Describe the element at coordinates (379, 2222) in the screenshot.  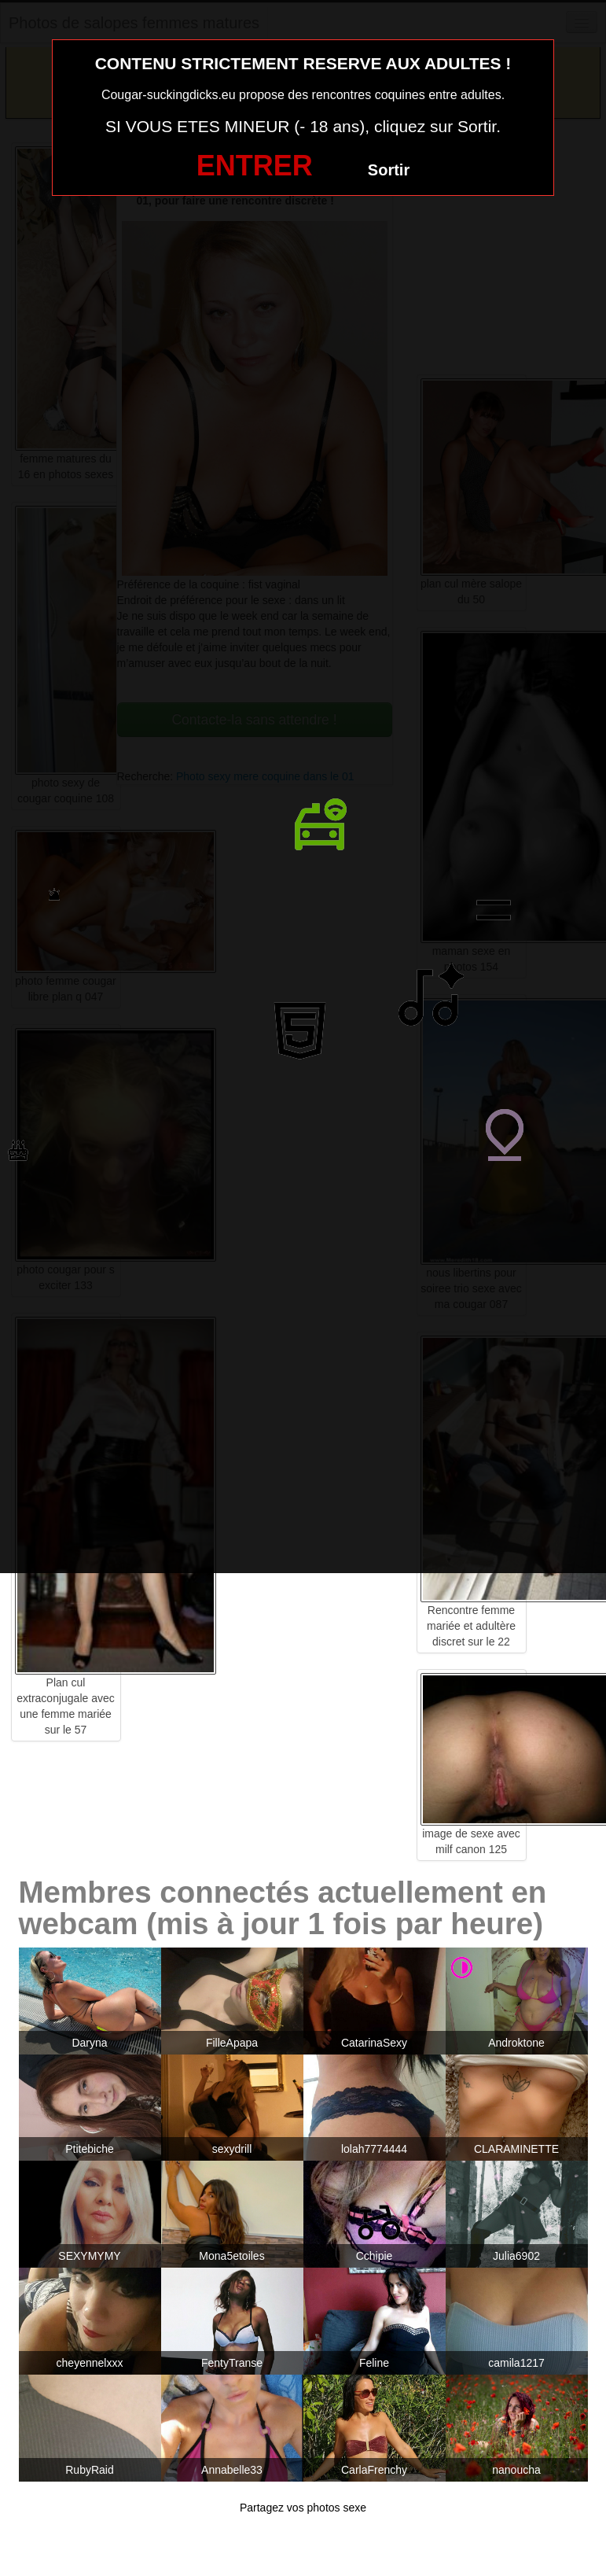
I see `access bike rental or sharing services` at that location.